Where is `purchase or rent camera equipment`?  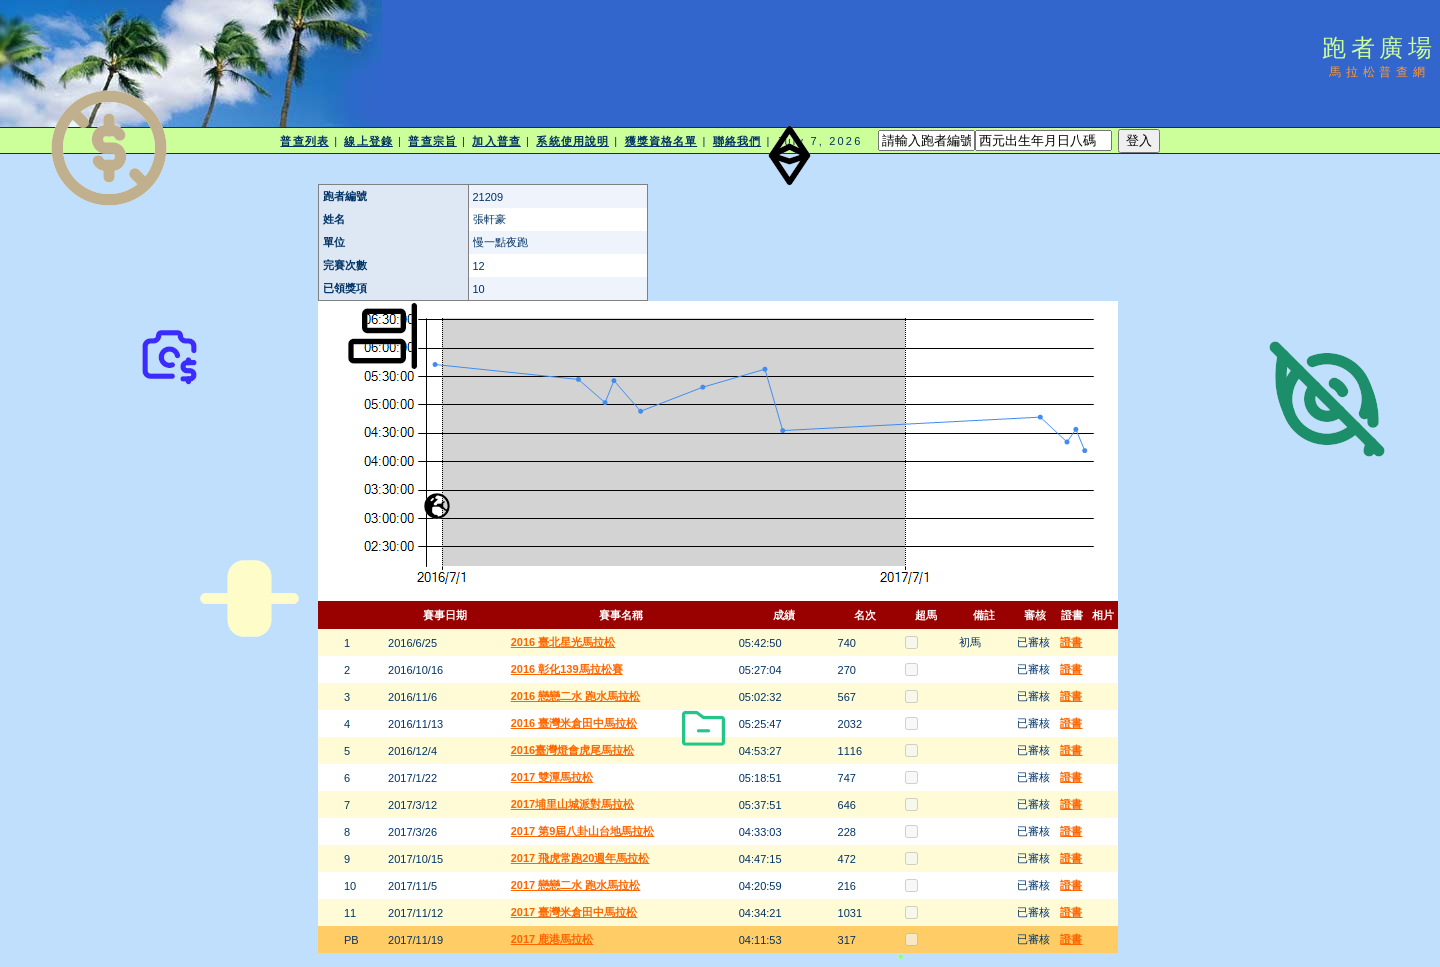
purchase or rent camera equipment is located at coordinates (169, 354).